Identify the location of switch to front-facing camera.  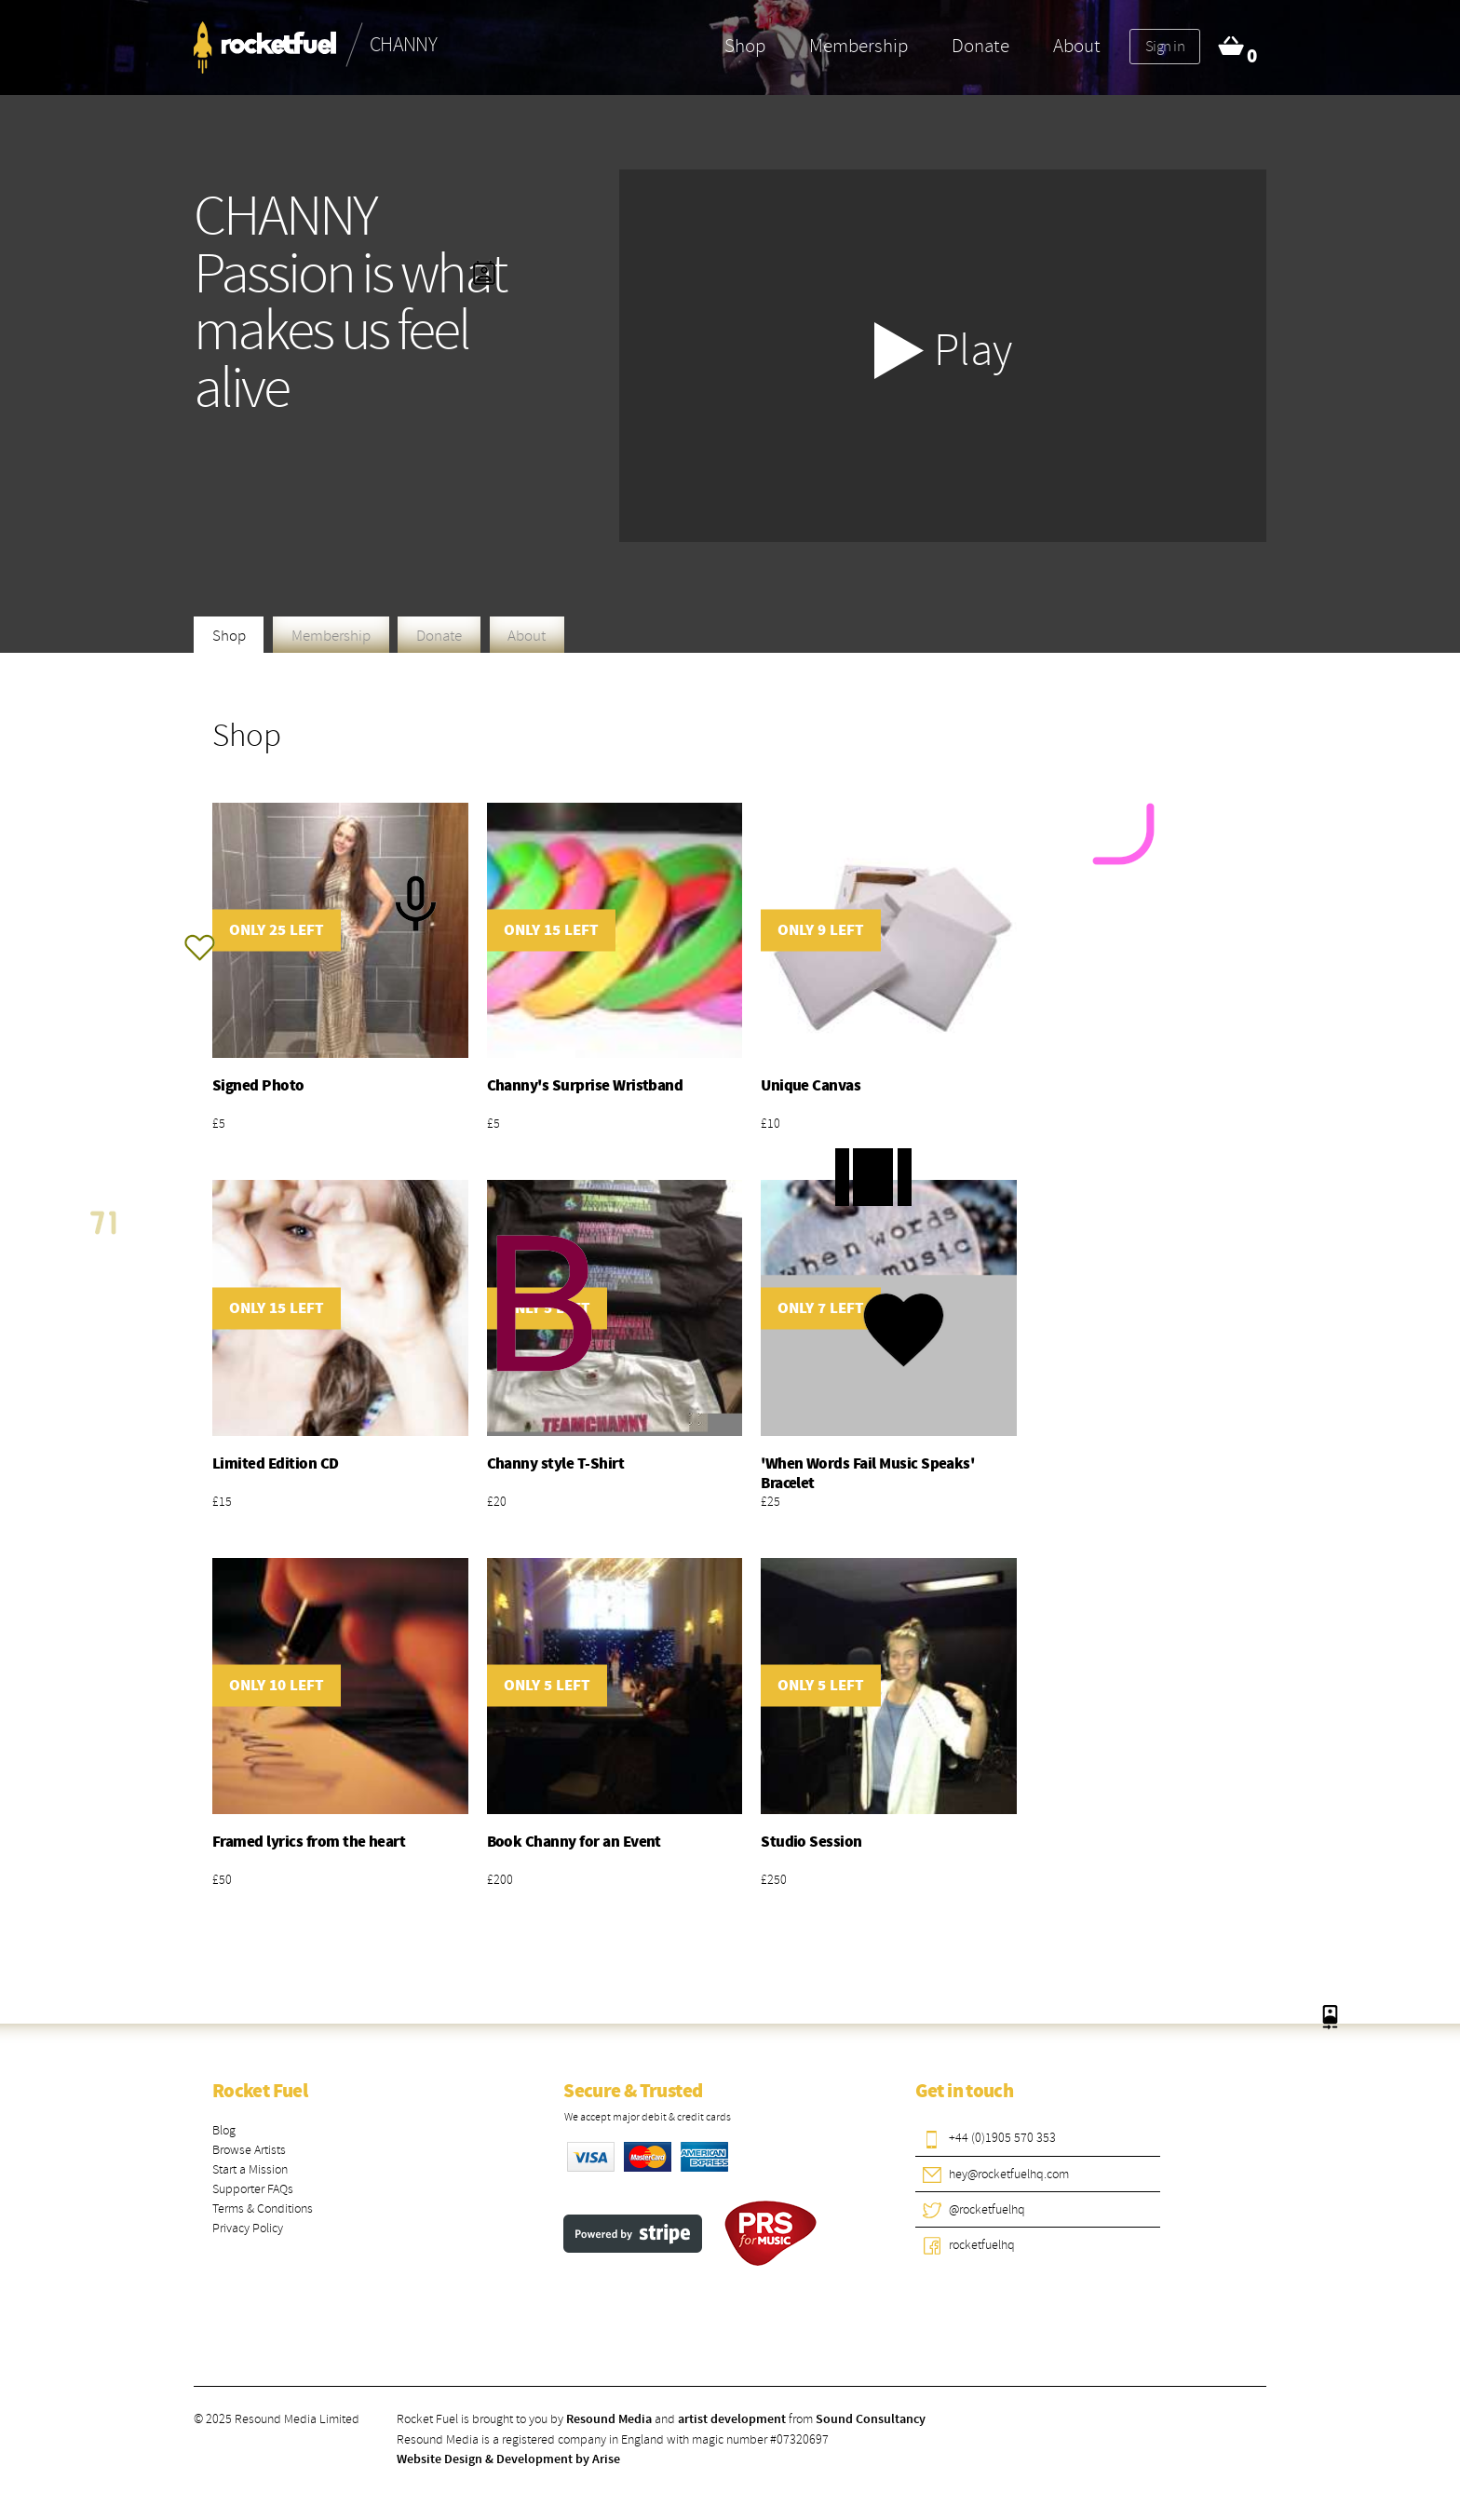
(1330, 2017).